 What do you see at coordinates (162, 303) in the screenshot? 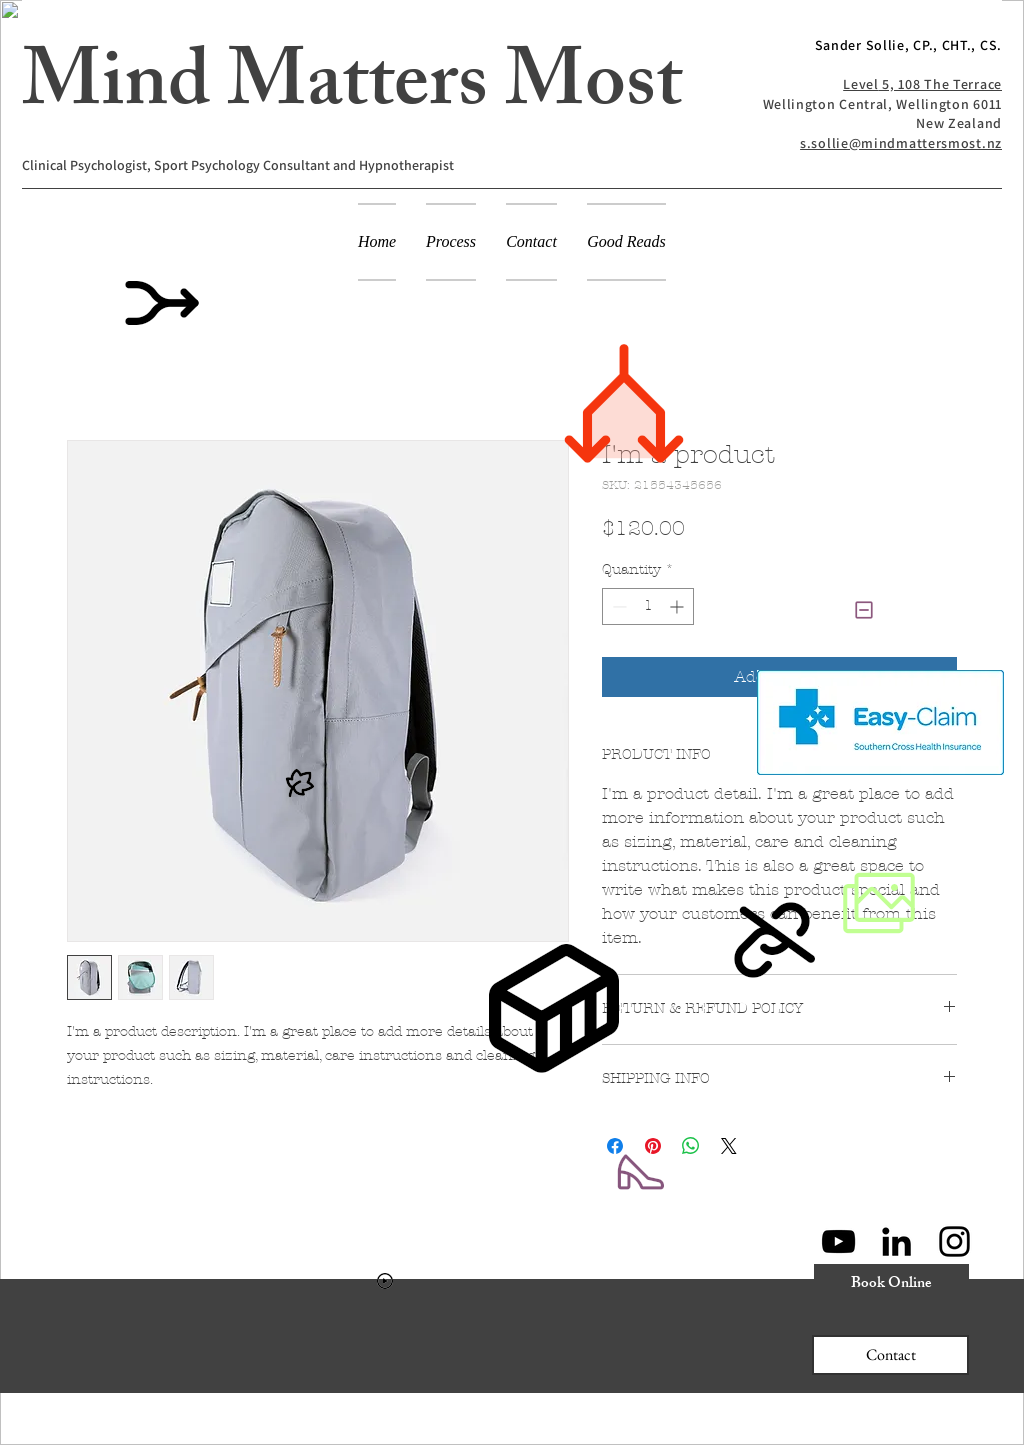
I see `merge or combine selected items` at bounding box center [162, 303].